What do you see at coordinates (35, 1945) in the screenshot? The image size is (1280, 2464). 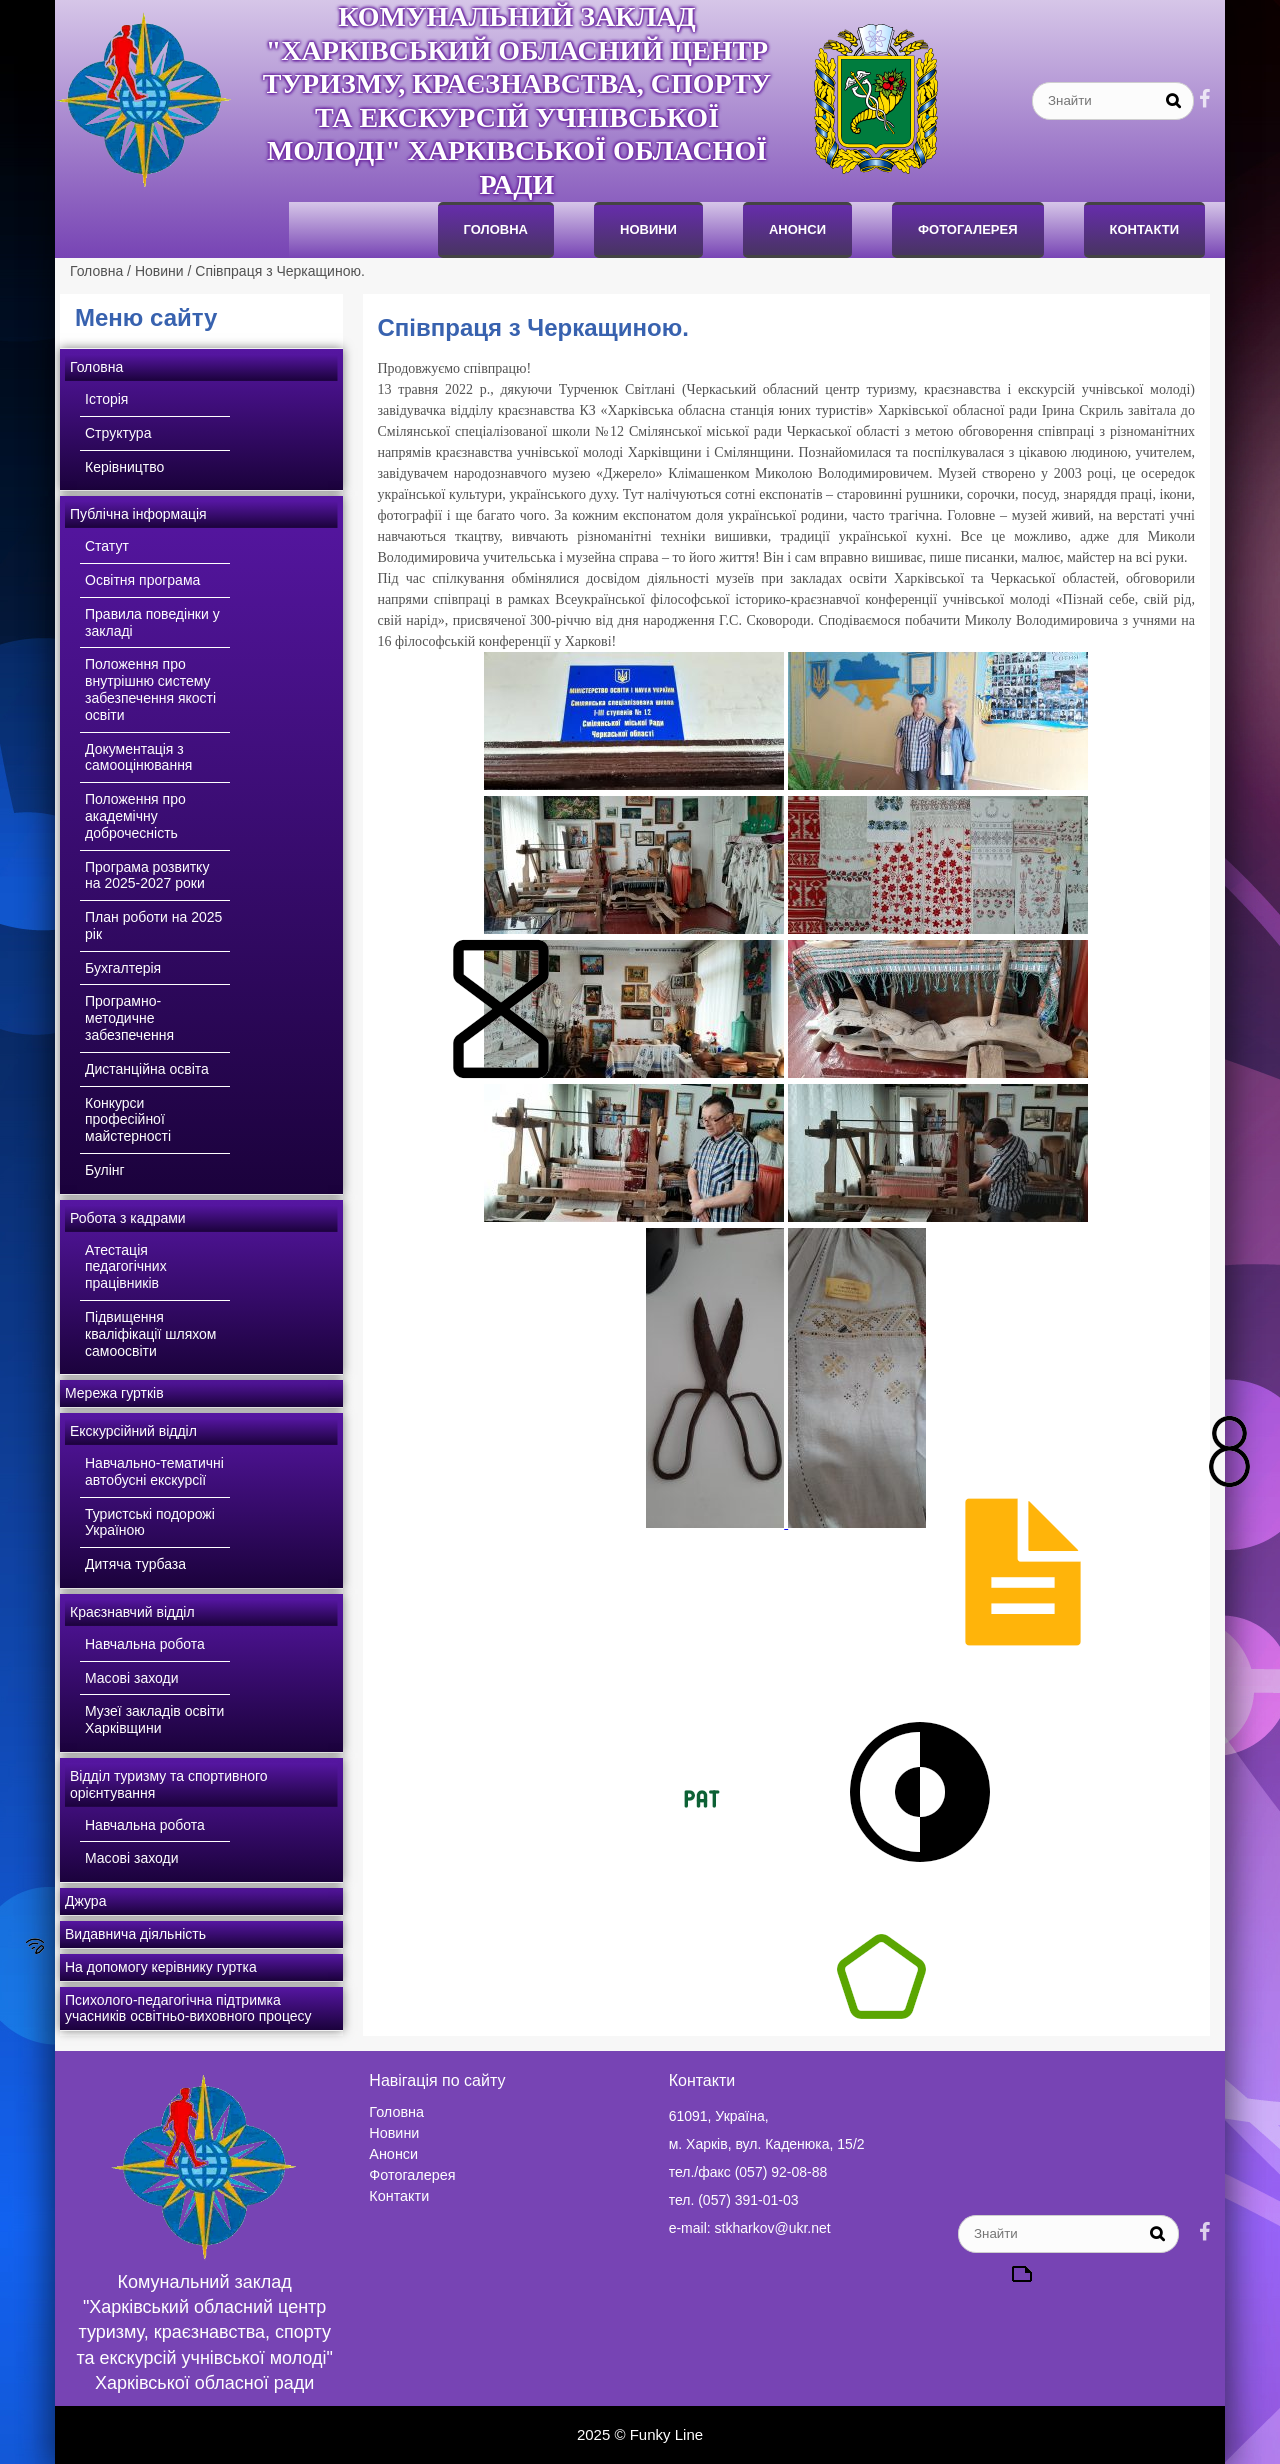 I see `edit or rename wifi network settings` at bounding box center [35, 1945].